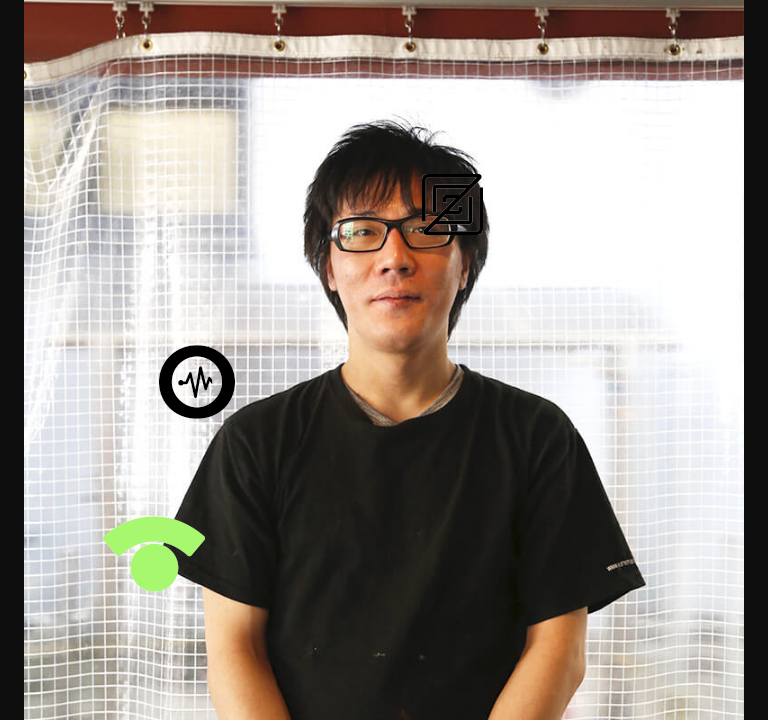 This screenshot has width=768, height=720. What do you see at coordinates (197, 382) in the screenshot?
I see `graylog logo - open log management platform` at bounding box center [197, 382].